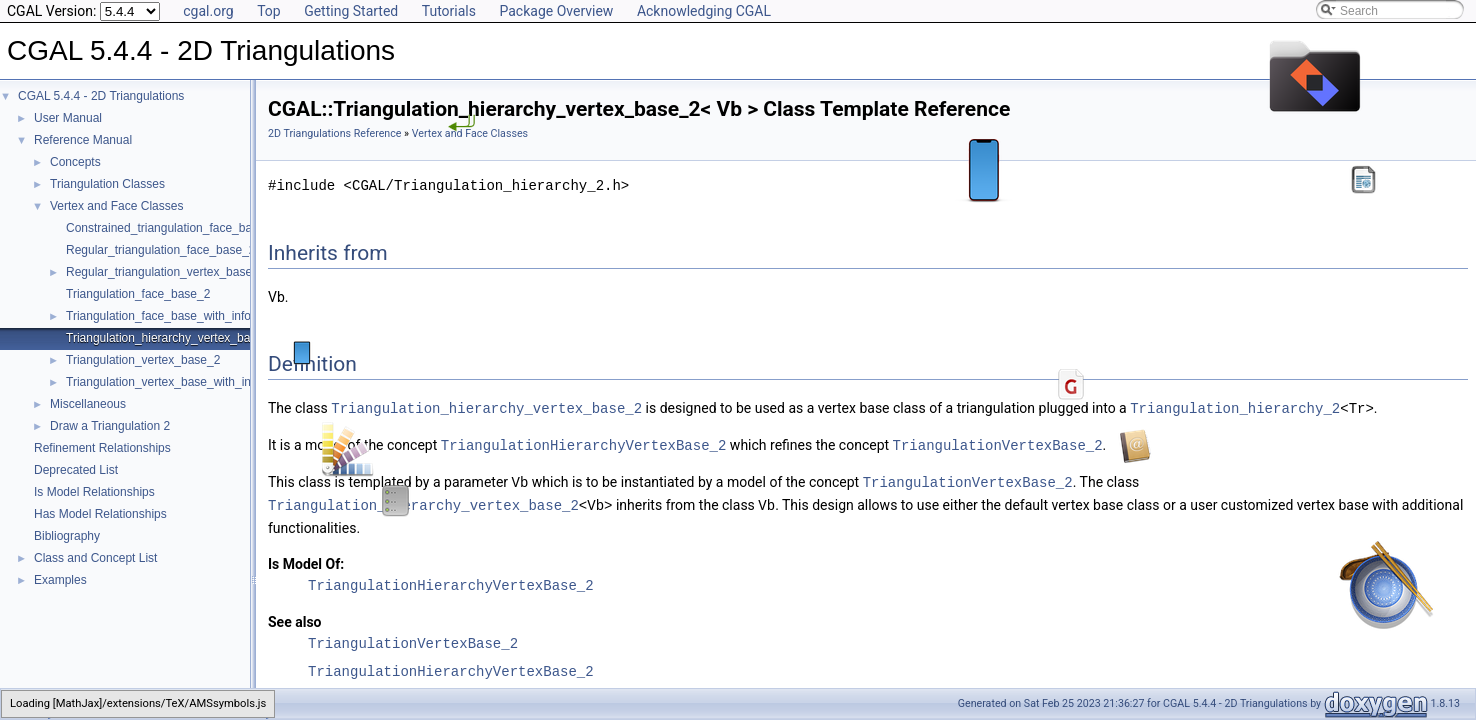 The image size is (1476, 720). What do you see at coordinates (1314, 78) in the screenshot?
I see `open ktor project folder` at bounding box center [1314, 78].